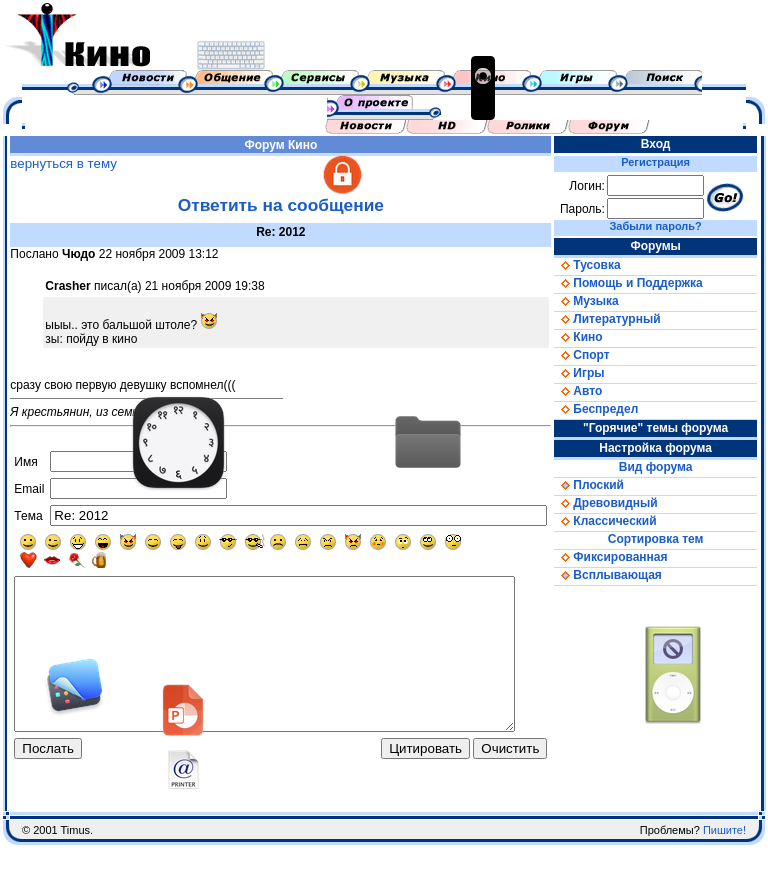 Image resolution: width=768 pixels, height=881 pixels. What do you see at coordinates (428, 442) in the screenshot?
I see `open folder containing files or documents` at bounding box center [428, 442].